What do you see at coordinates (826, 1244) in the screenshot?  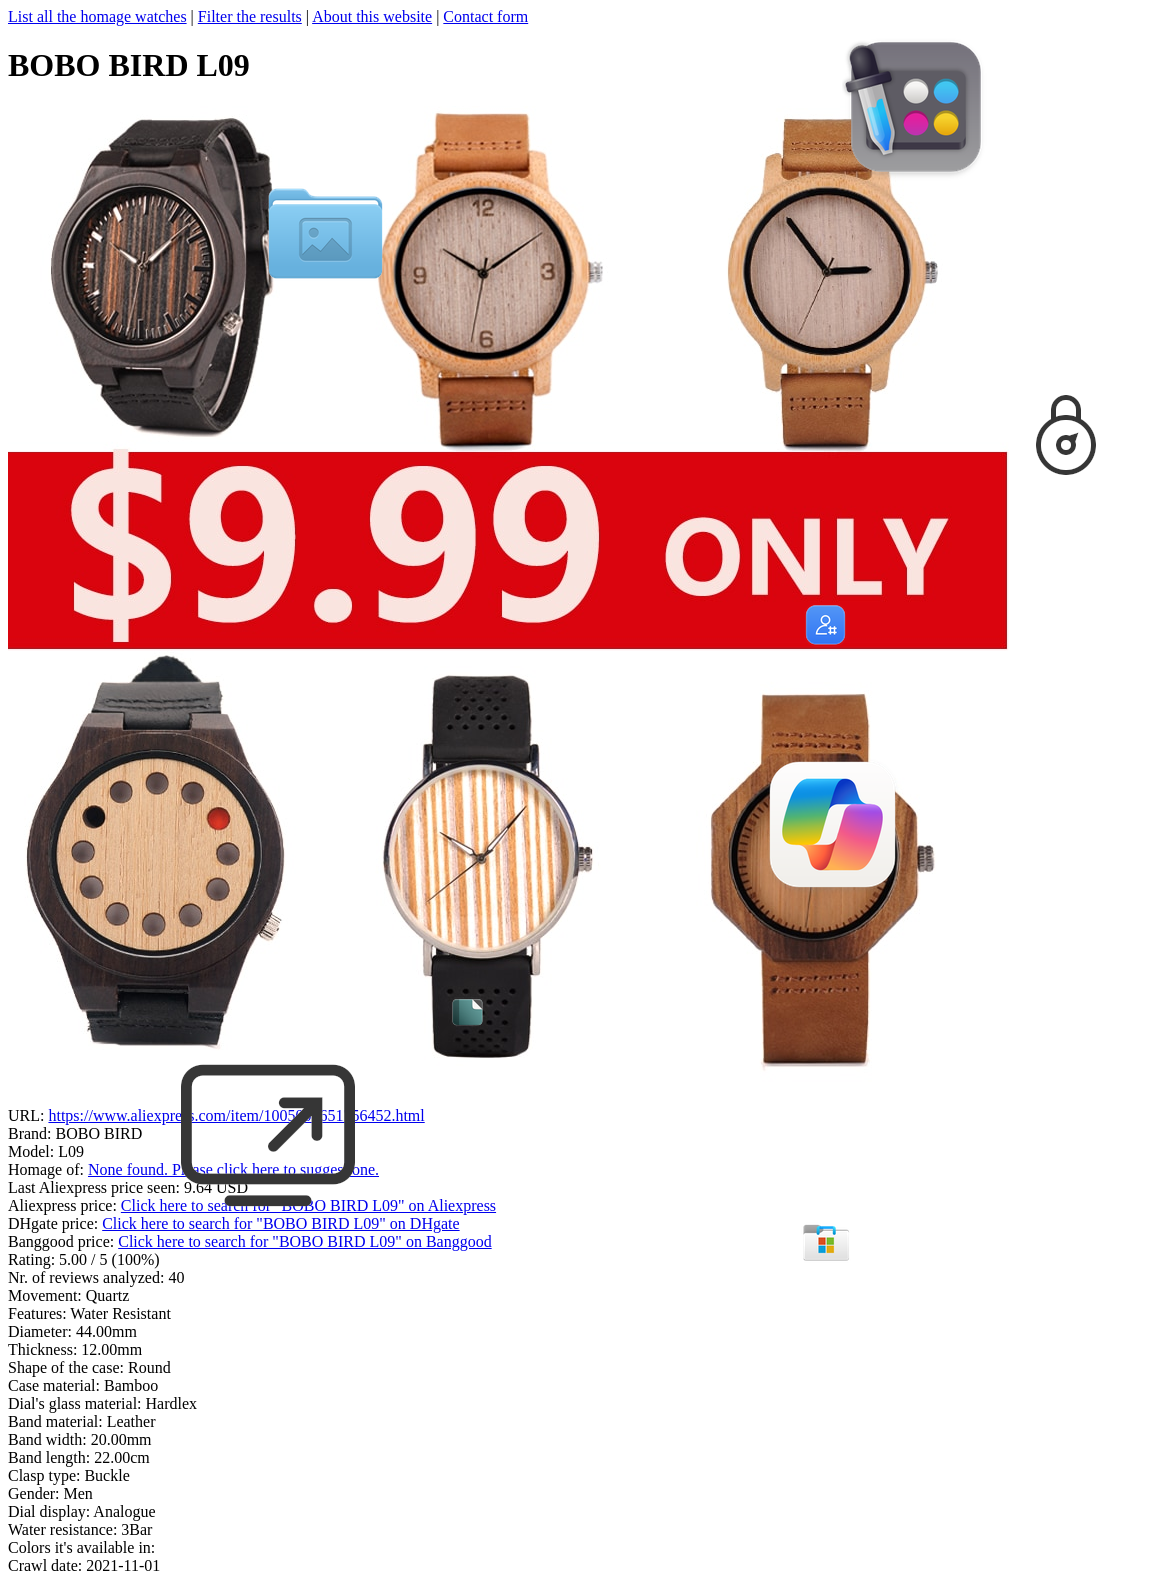 I see `open microsoft store downloads folder` at bounding box center [826, 1244].